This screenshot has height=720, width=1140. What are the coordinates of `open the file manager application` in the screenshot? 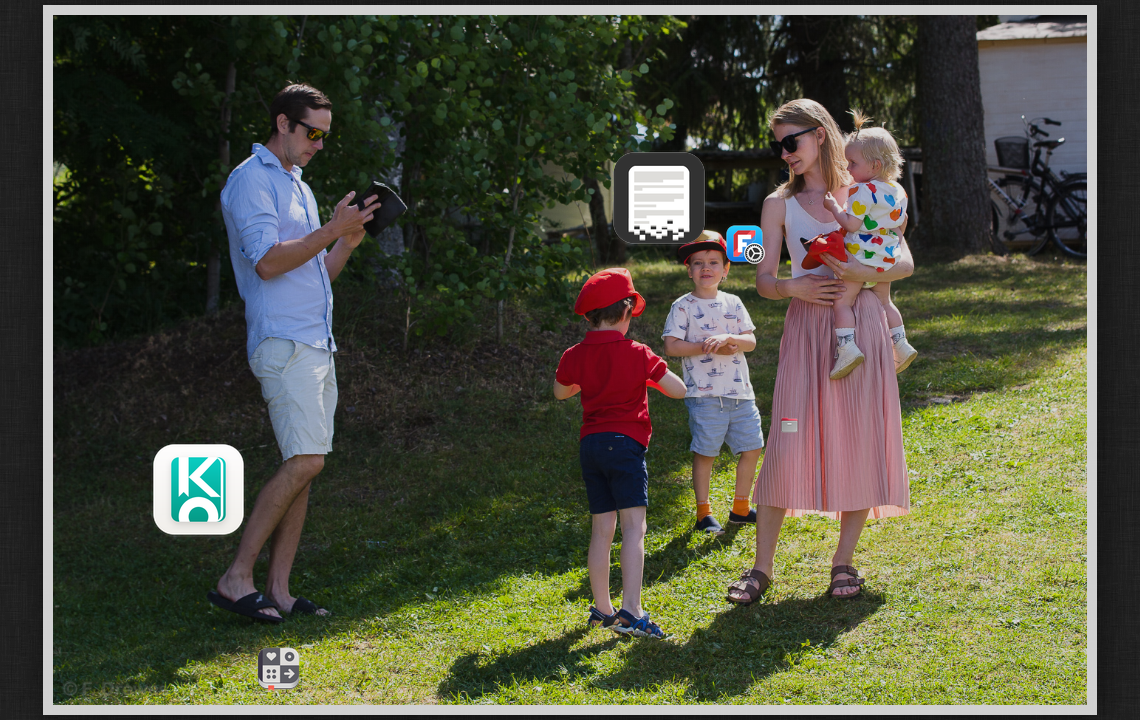 It's located at (789, 424).